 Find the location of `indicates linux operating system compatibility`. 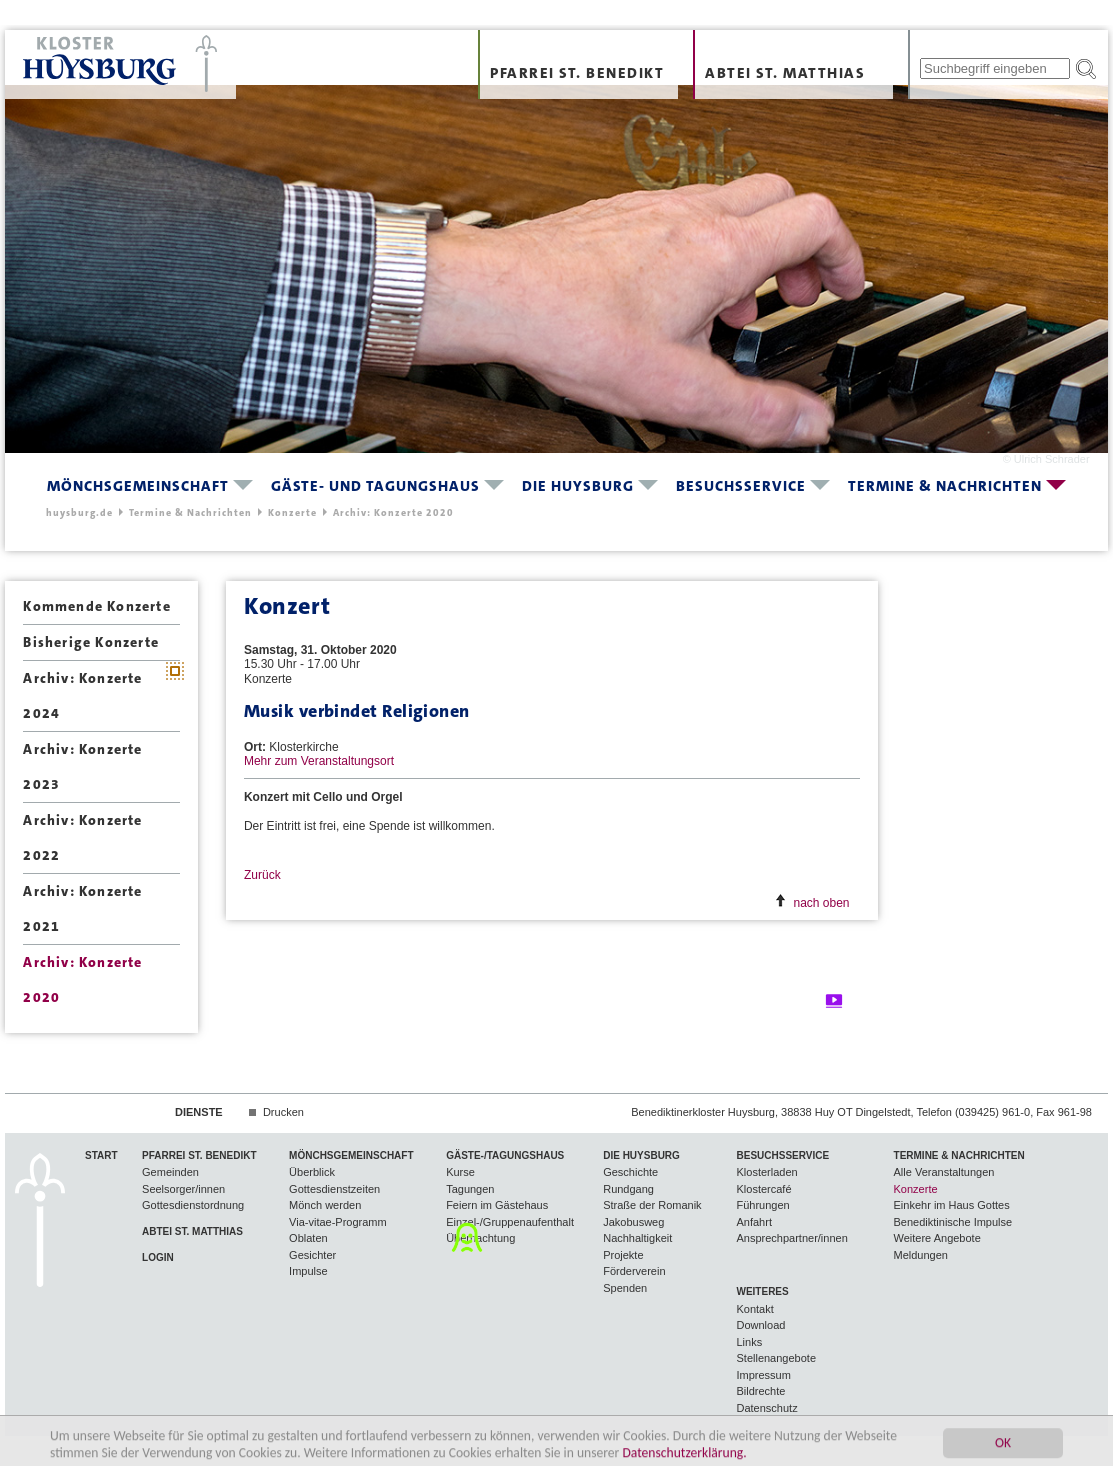

indicates linux operating system compatibility is located at coordinates (467, 1239).